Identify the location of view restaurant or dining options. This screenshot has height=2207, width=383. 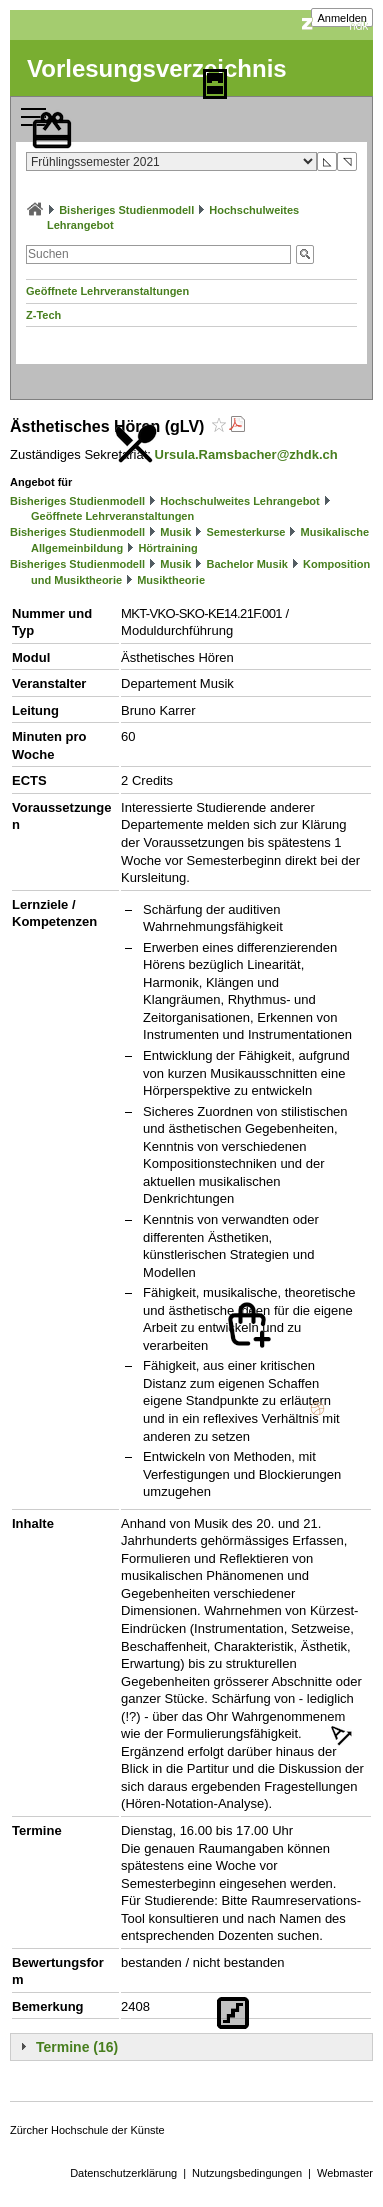
(135, 443).